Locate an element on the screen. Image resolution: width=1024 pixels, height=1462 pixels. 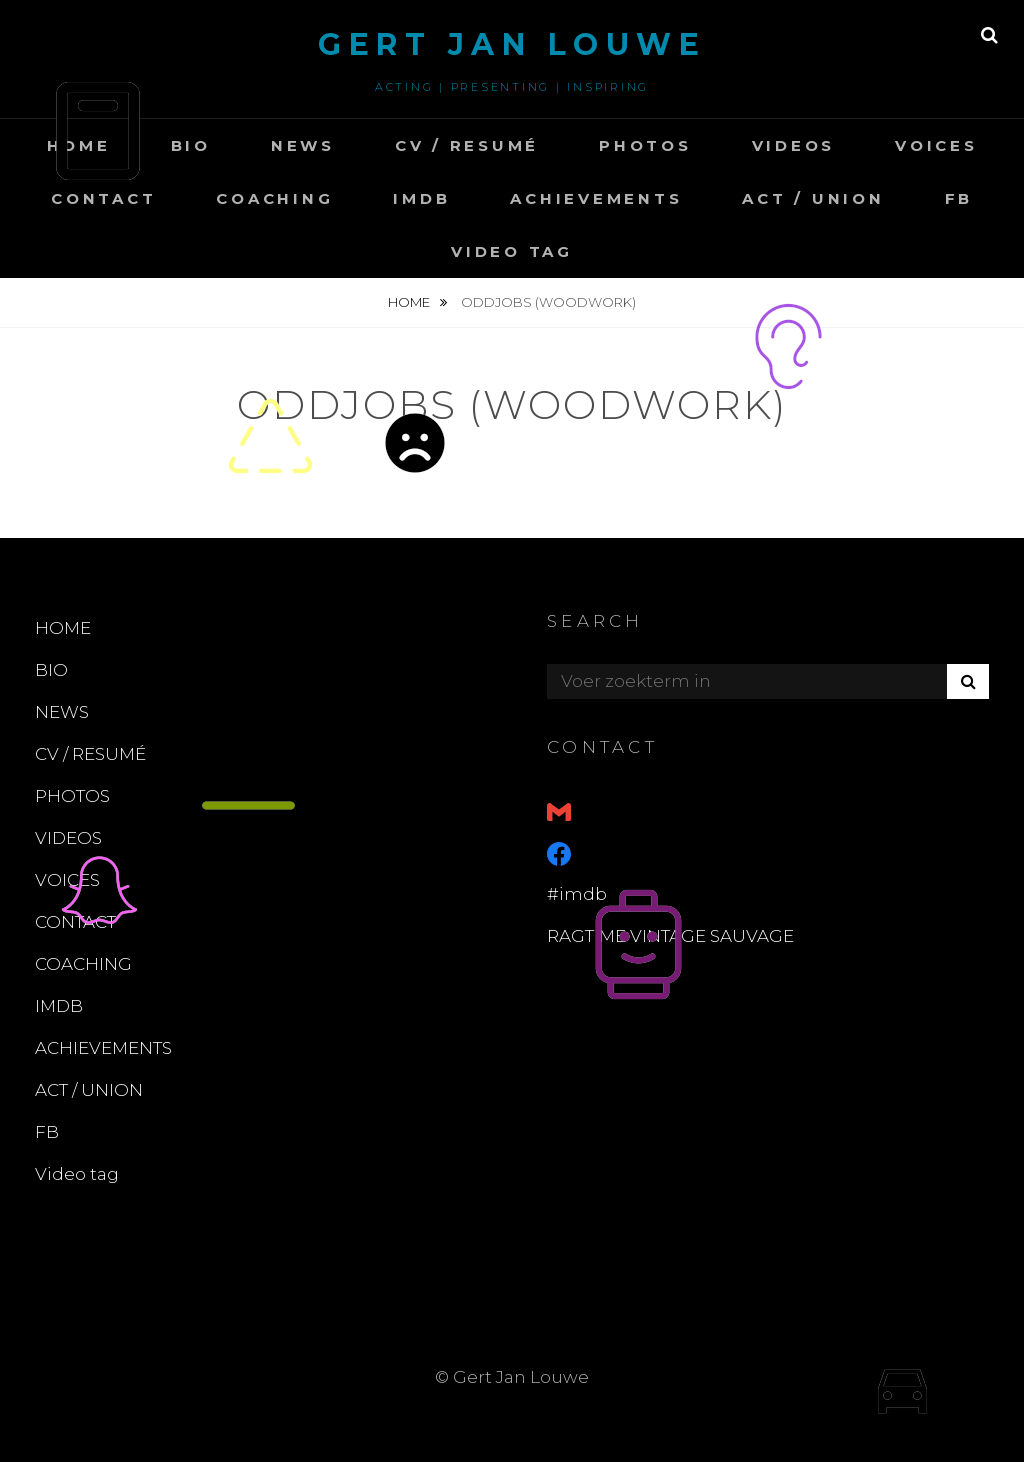
decrease quantity or value is located at coordinates (248, 805).